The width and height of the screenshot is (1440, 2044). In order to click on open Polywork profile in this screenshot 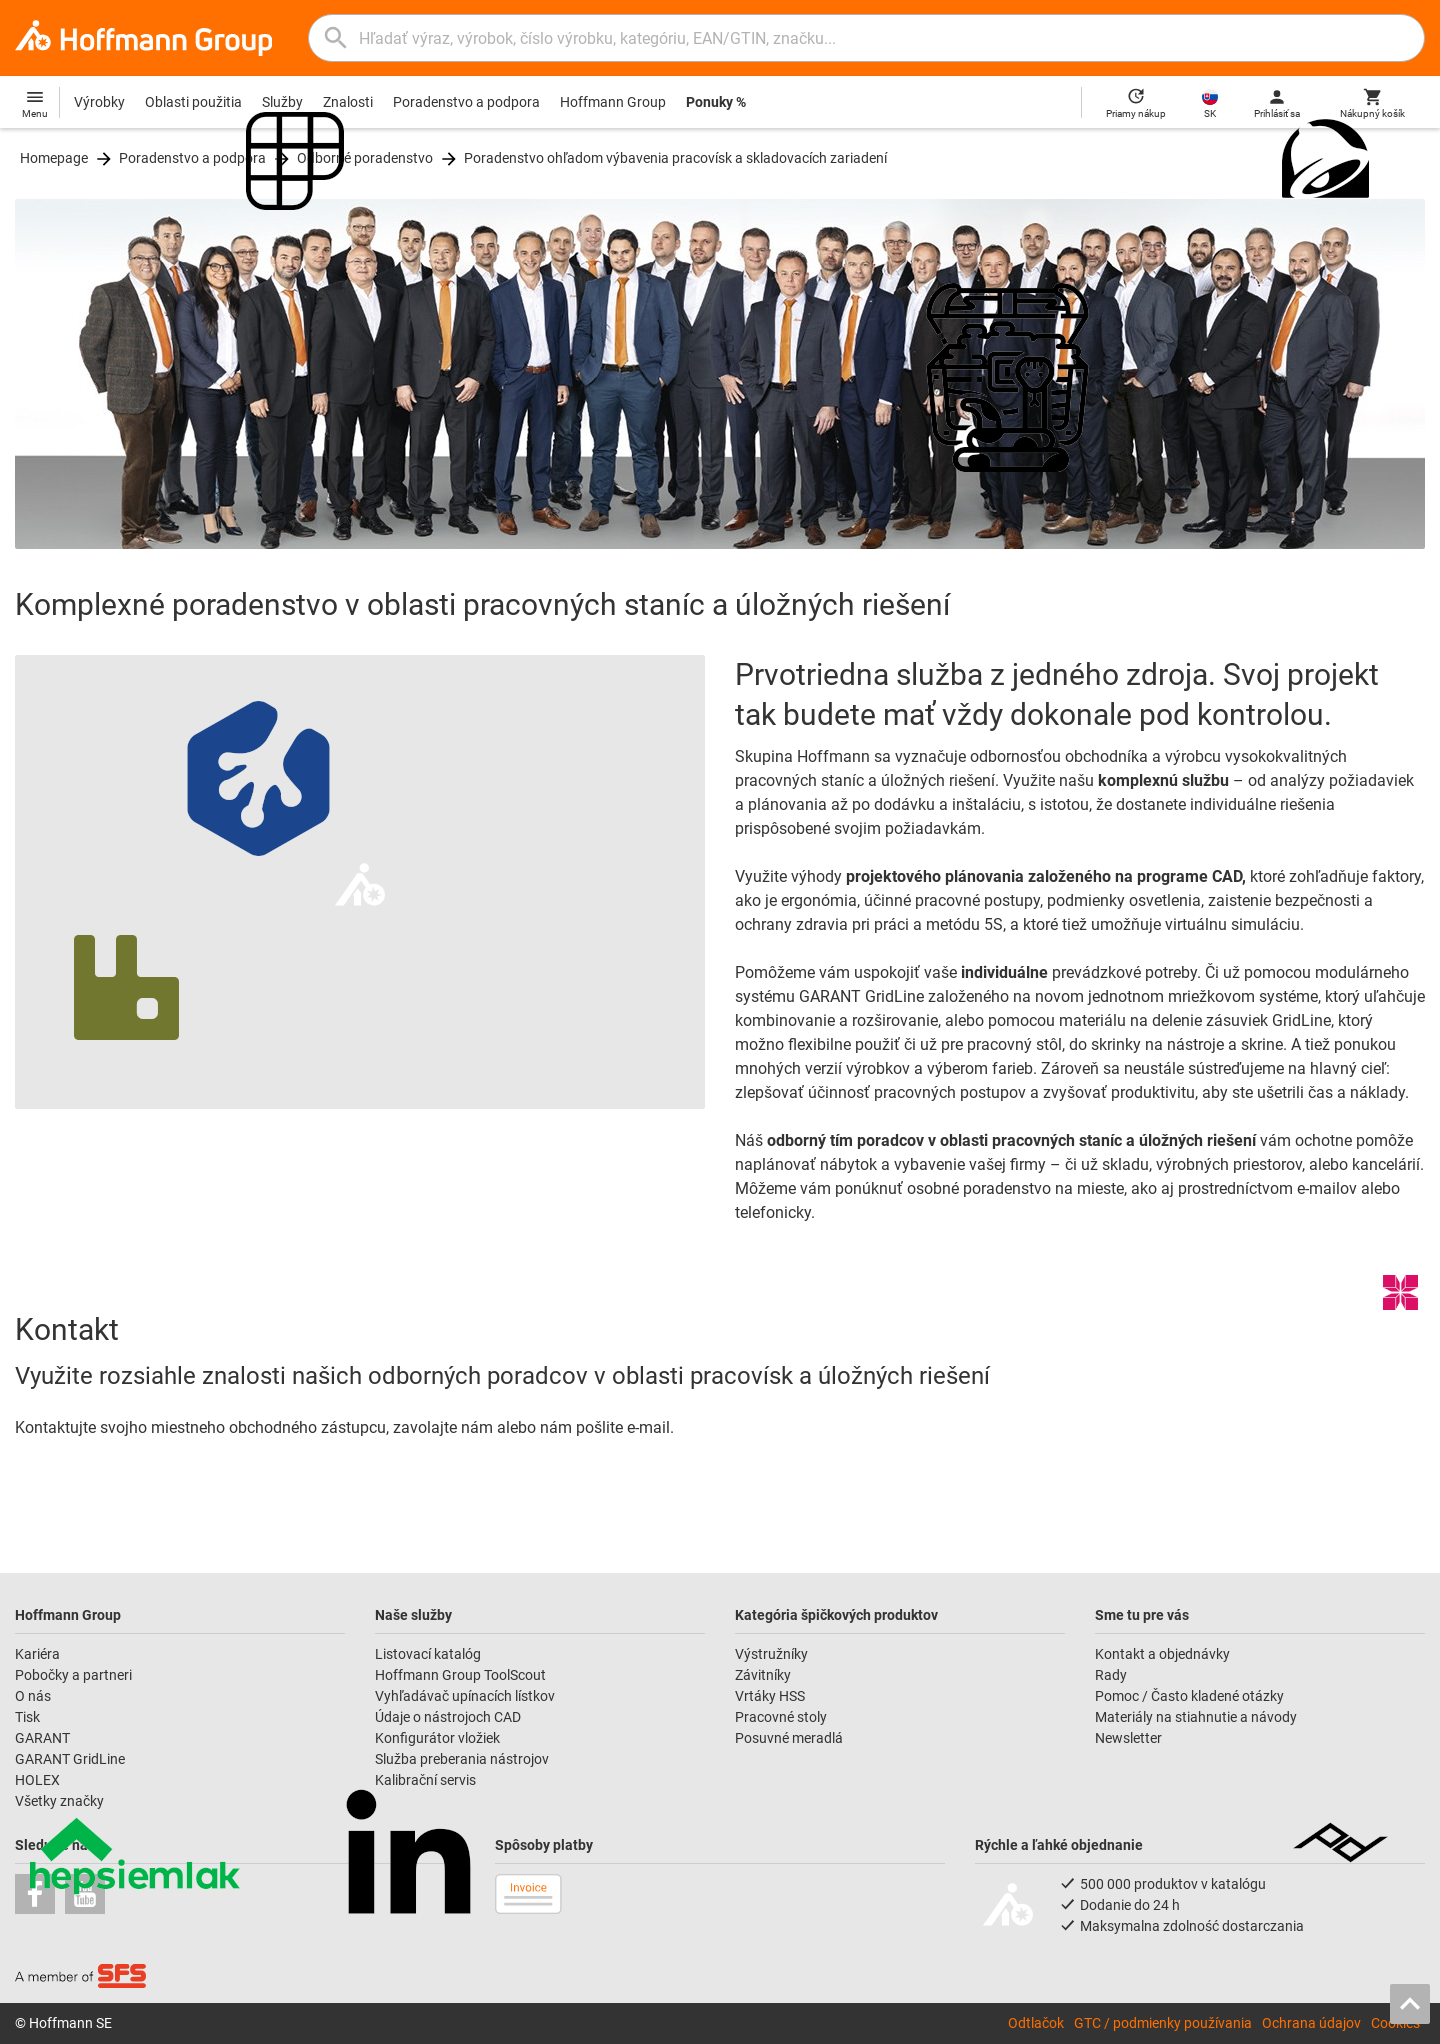, I will do `click(295, 161)`.